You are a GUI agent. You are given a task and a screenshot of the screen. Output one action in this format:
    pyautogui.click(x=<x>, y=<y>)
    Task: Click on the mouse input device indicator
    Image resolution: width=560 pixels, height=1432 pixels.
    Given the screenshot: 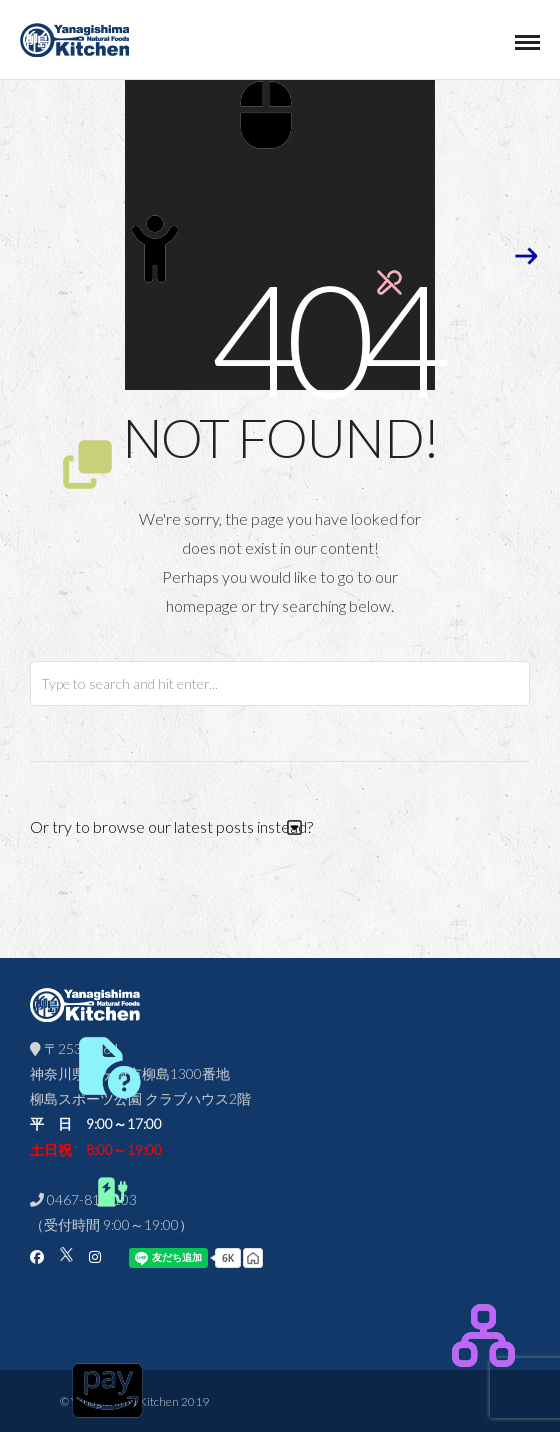 What is the action you would take?
    pyautogui.click(x=266, y=115)
    